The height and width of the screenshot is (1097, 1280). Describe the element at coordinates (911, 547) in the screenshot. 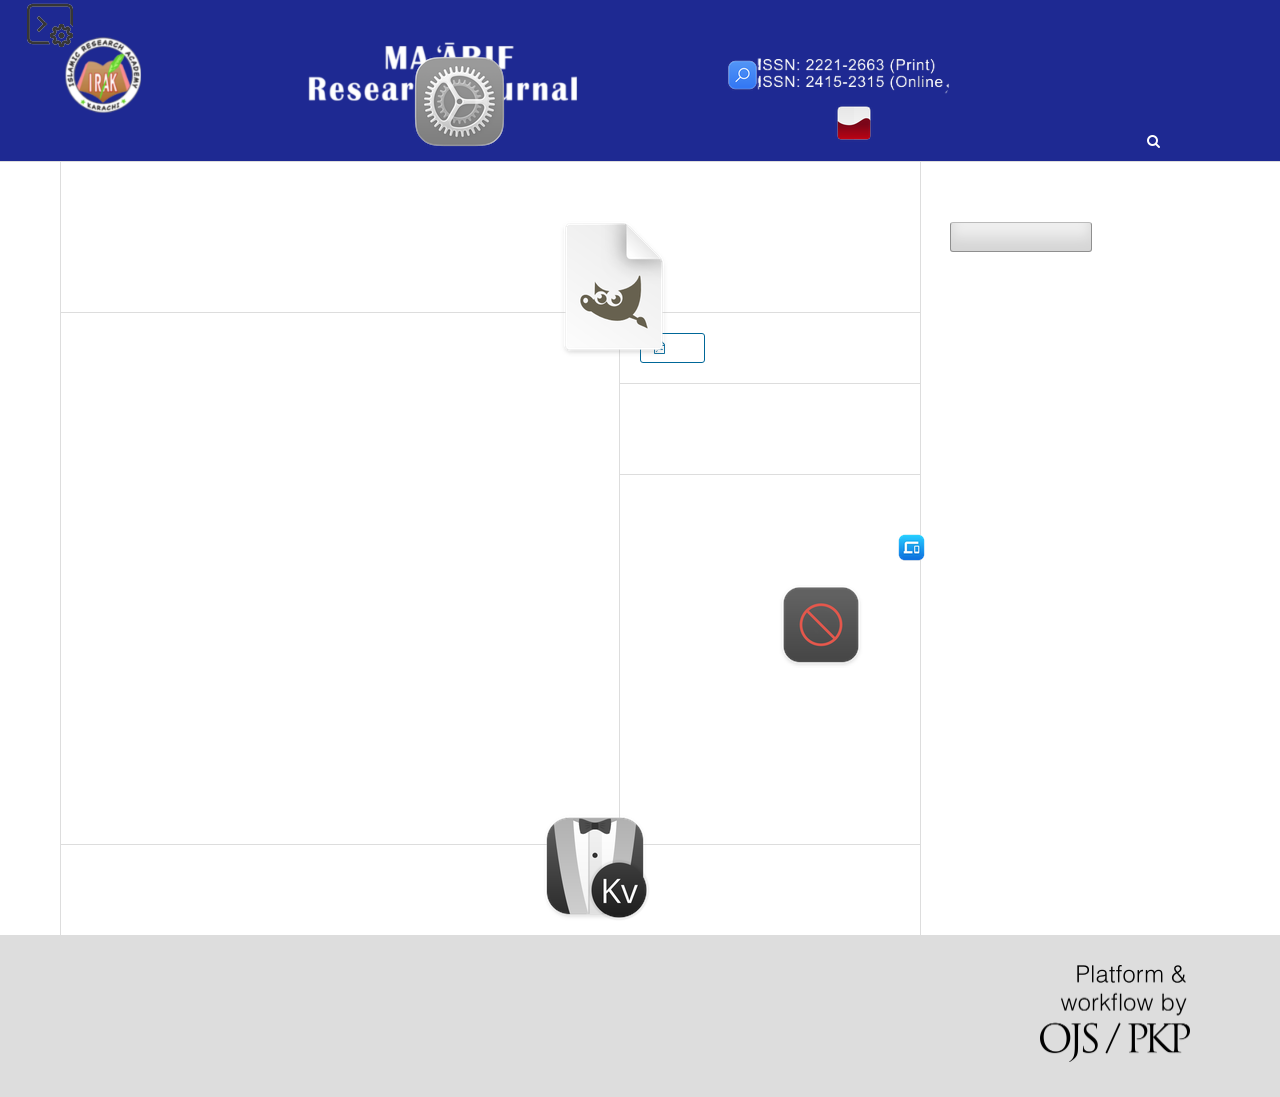

I see `connect and sync devices with zorin connect` at that location.